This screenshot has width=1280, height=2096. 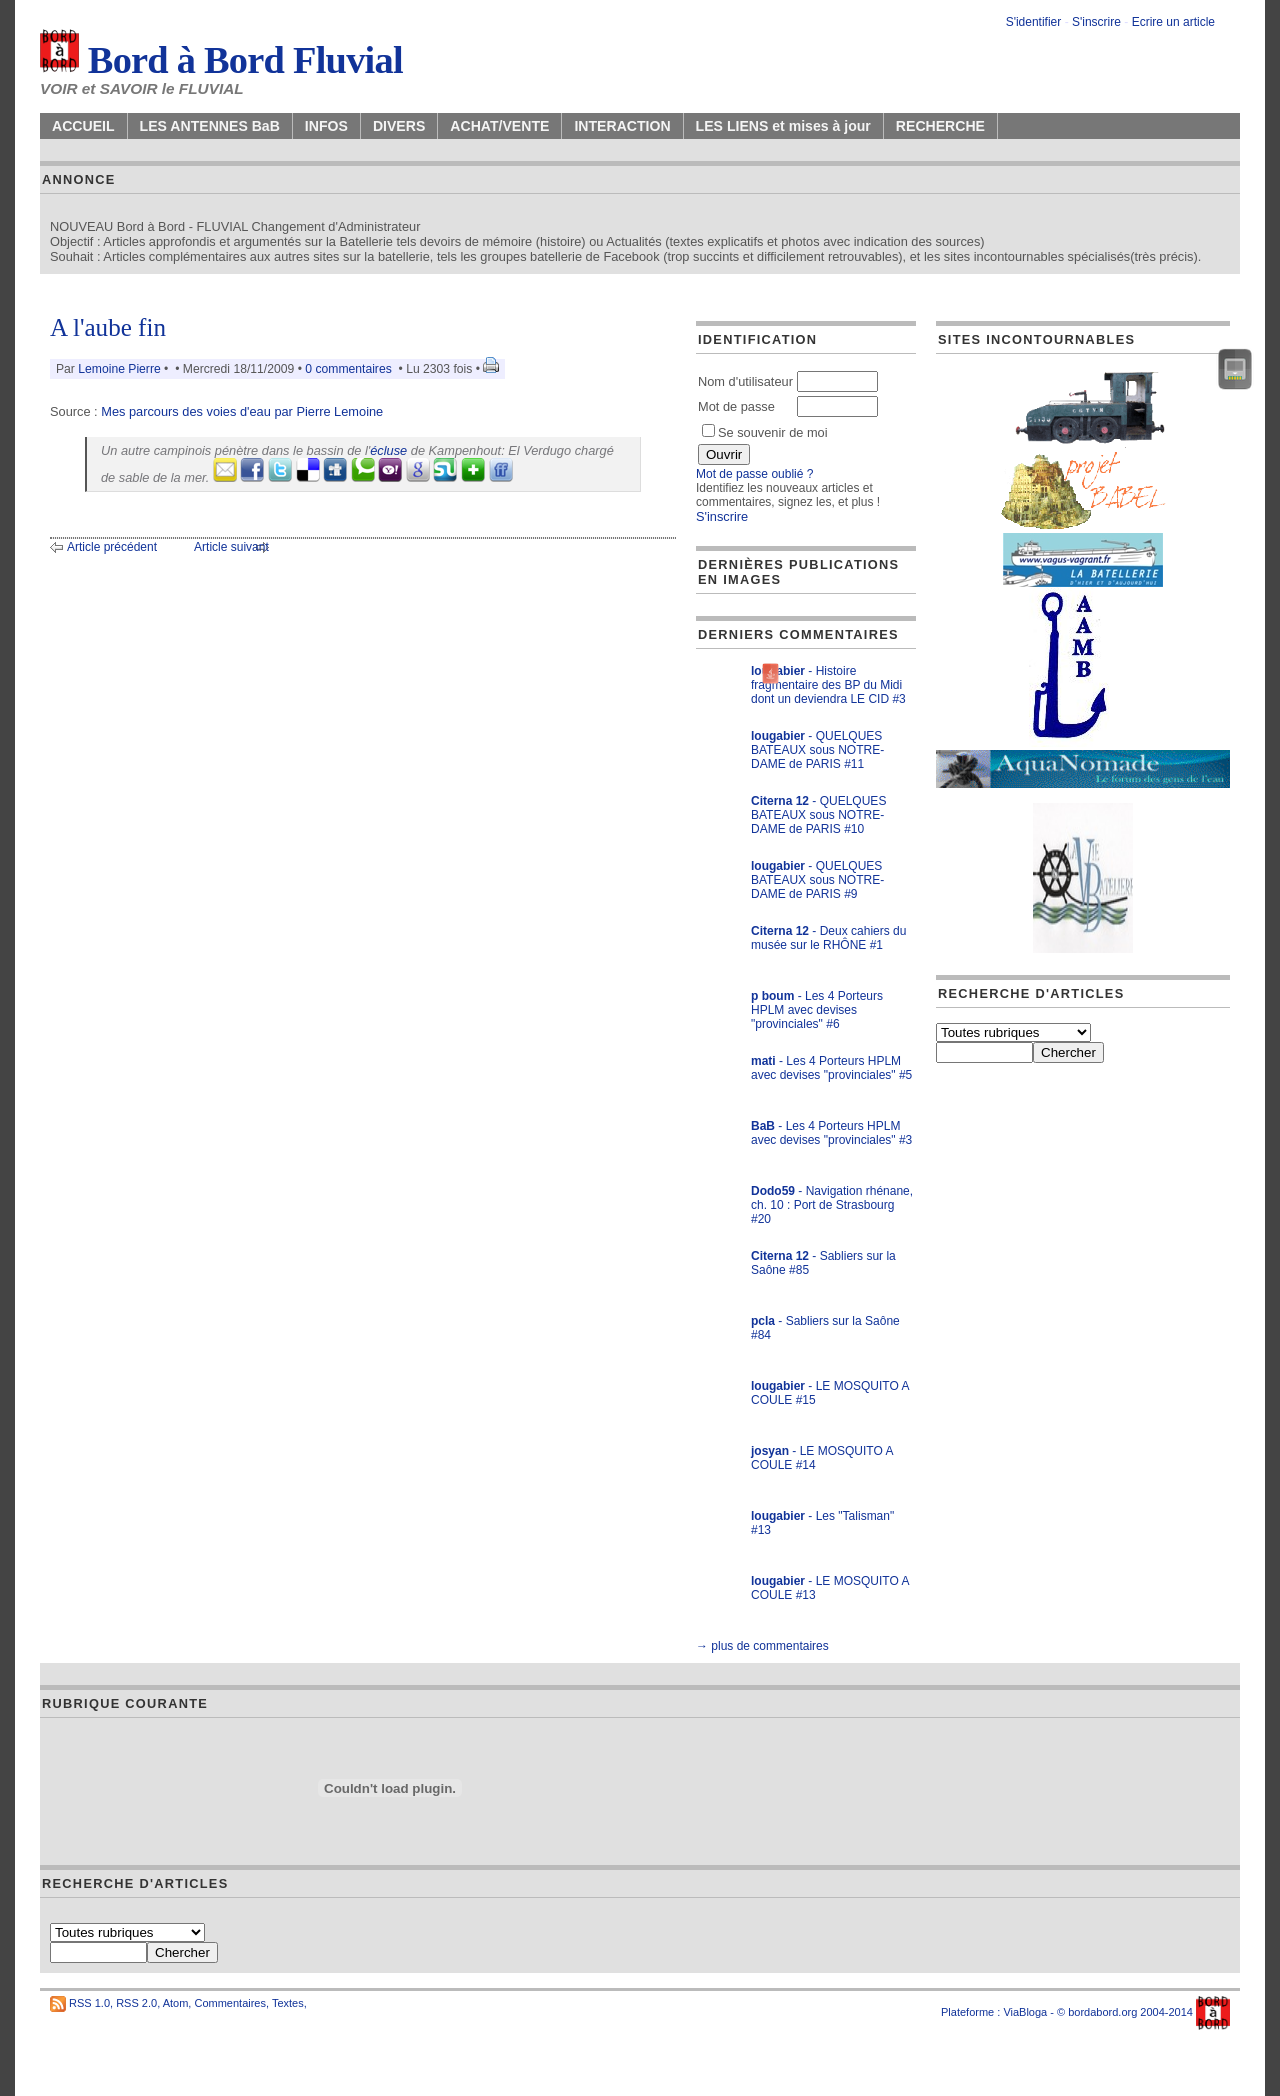 What do you see at coordinates (1235, 369) in the screenshot?
I see `sega genesis 32x rom file` at bounding box center [1235, 369].